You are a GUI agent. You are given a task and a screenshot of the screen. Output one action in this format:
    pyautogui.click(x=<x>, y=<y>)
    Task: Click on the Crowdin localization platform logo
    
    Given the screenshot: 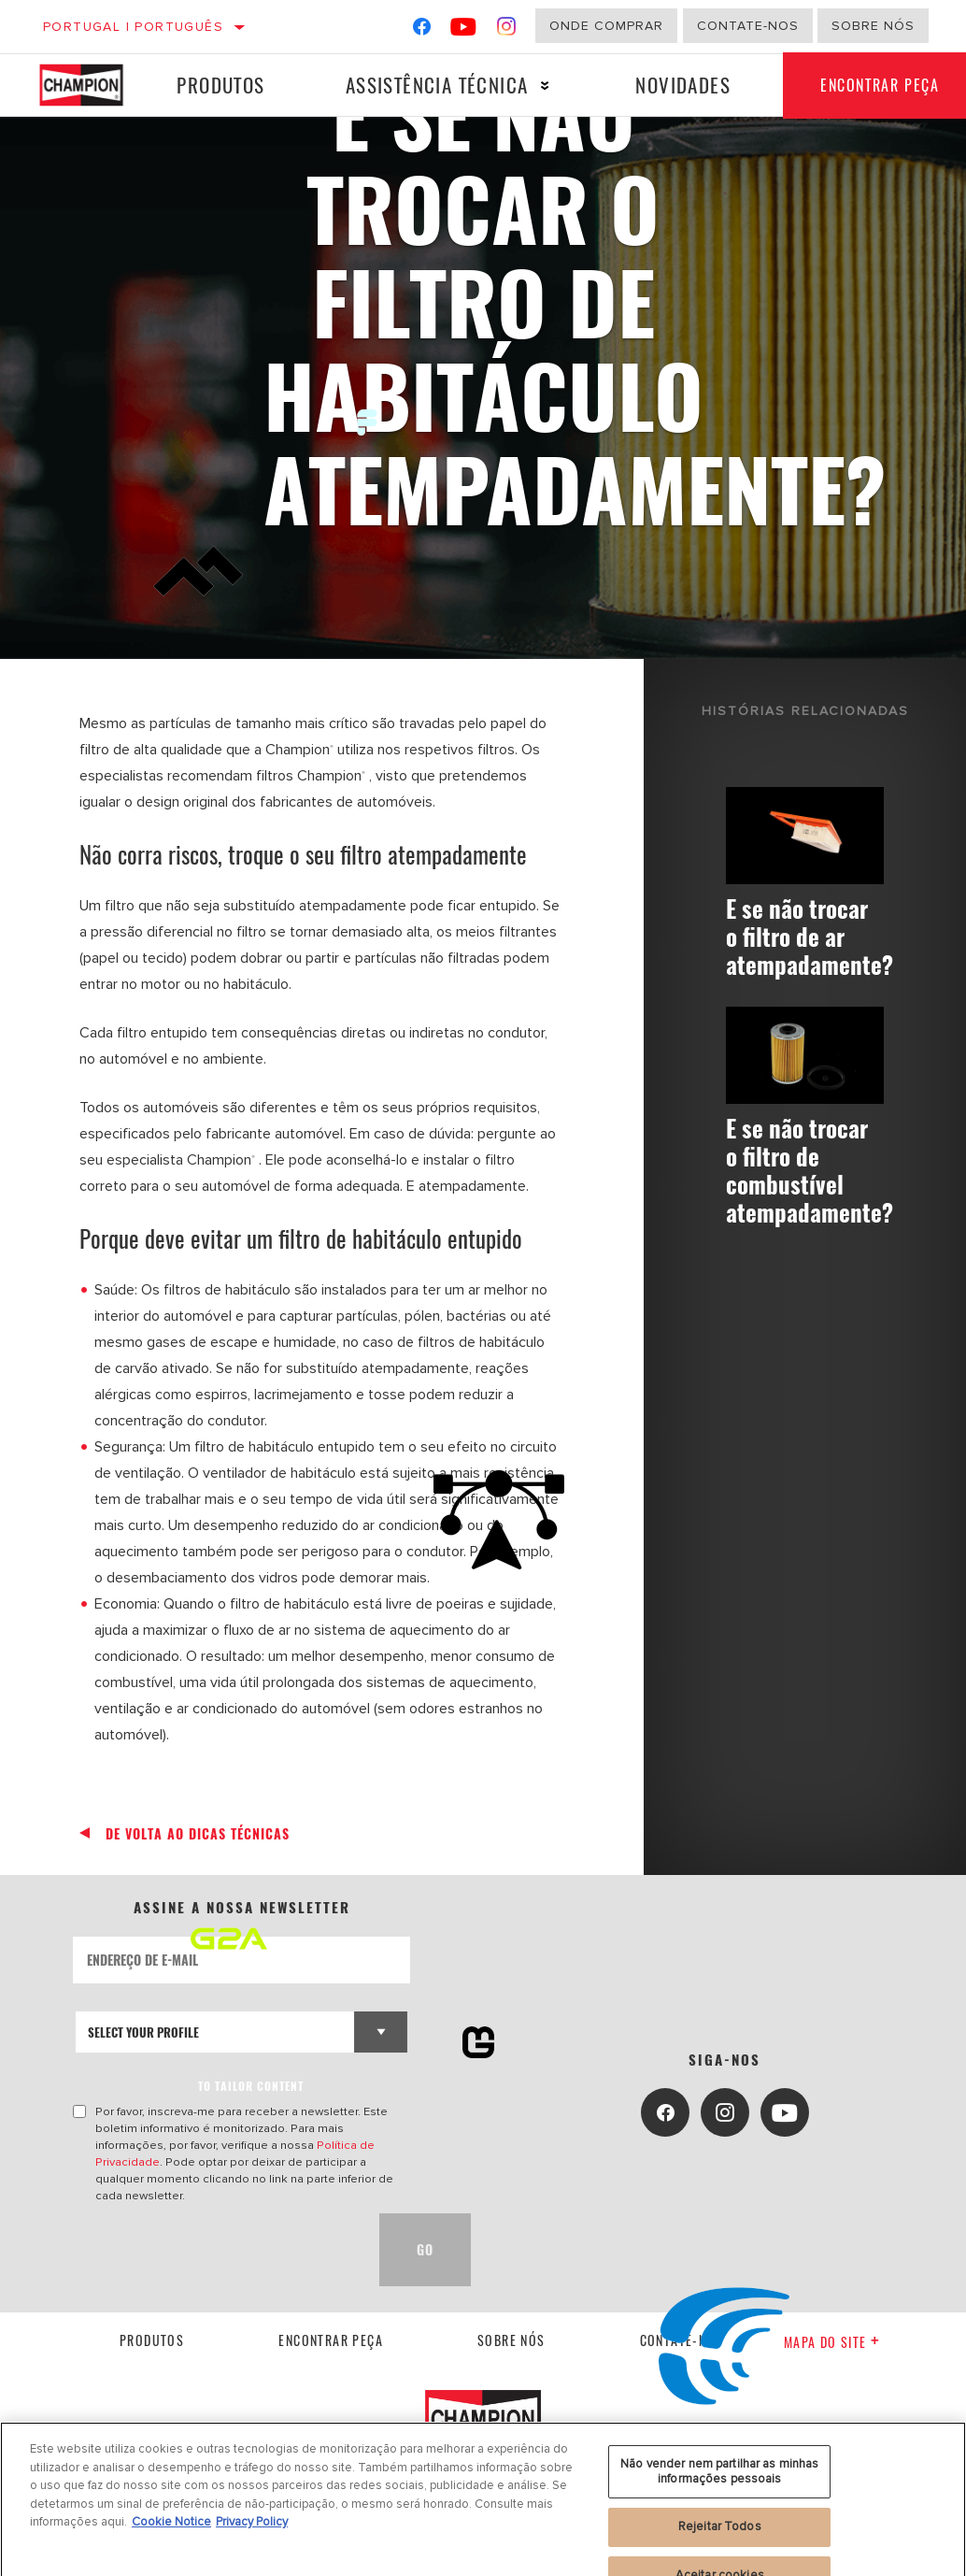 What is the action you would take?
    pyautogui.click(x=724, y=2346)
    